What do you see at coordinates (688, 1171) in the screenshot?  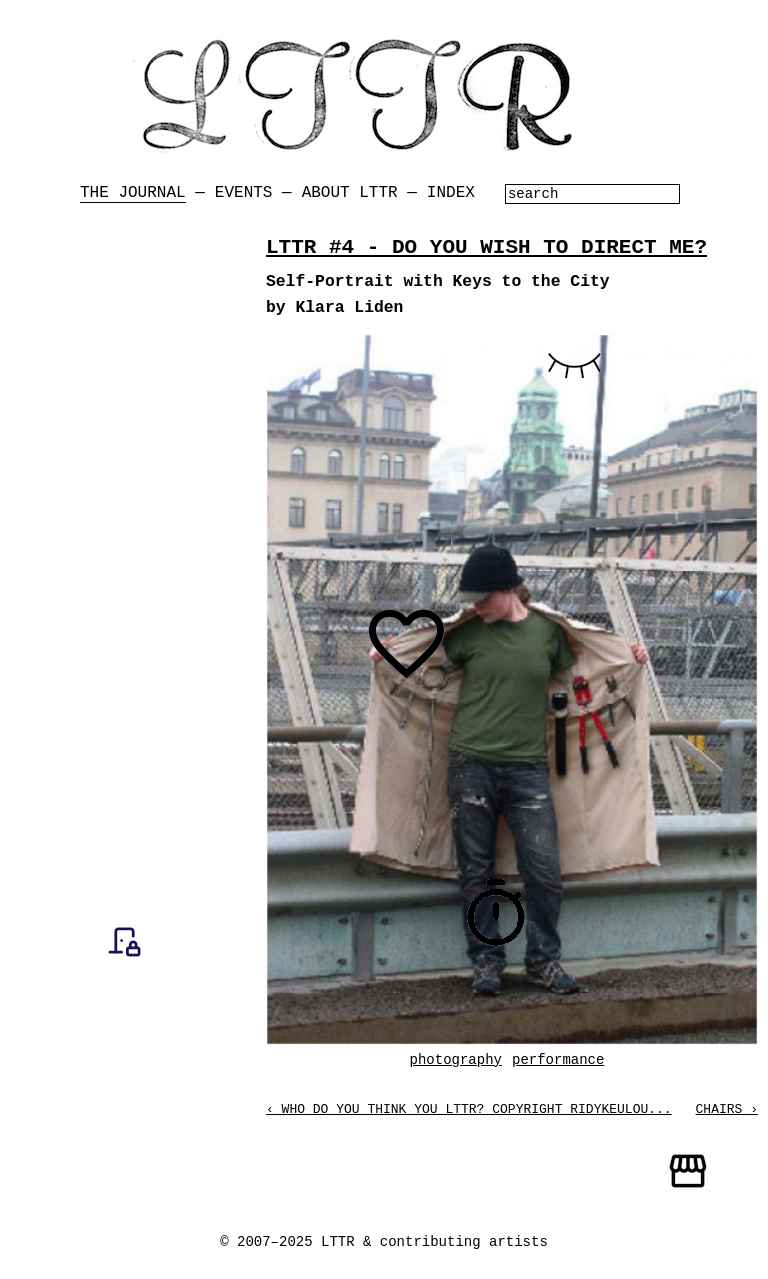 I see `access the marketplace or shop` at bounding box center [688, 1171].